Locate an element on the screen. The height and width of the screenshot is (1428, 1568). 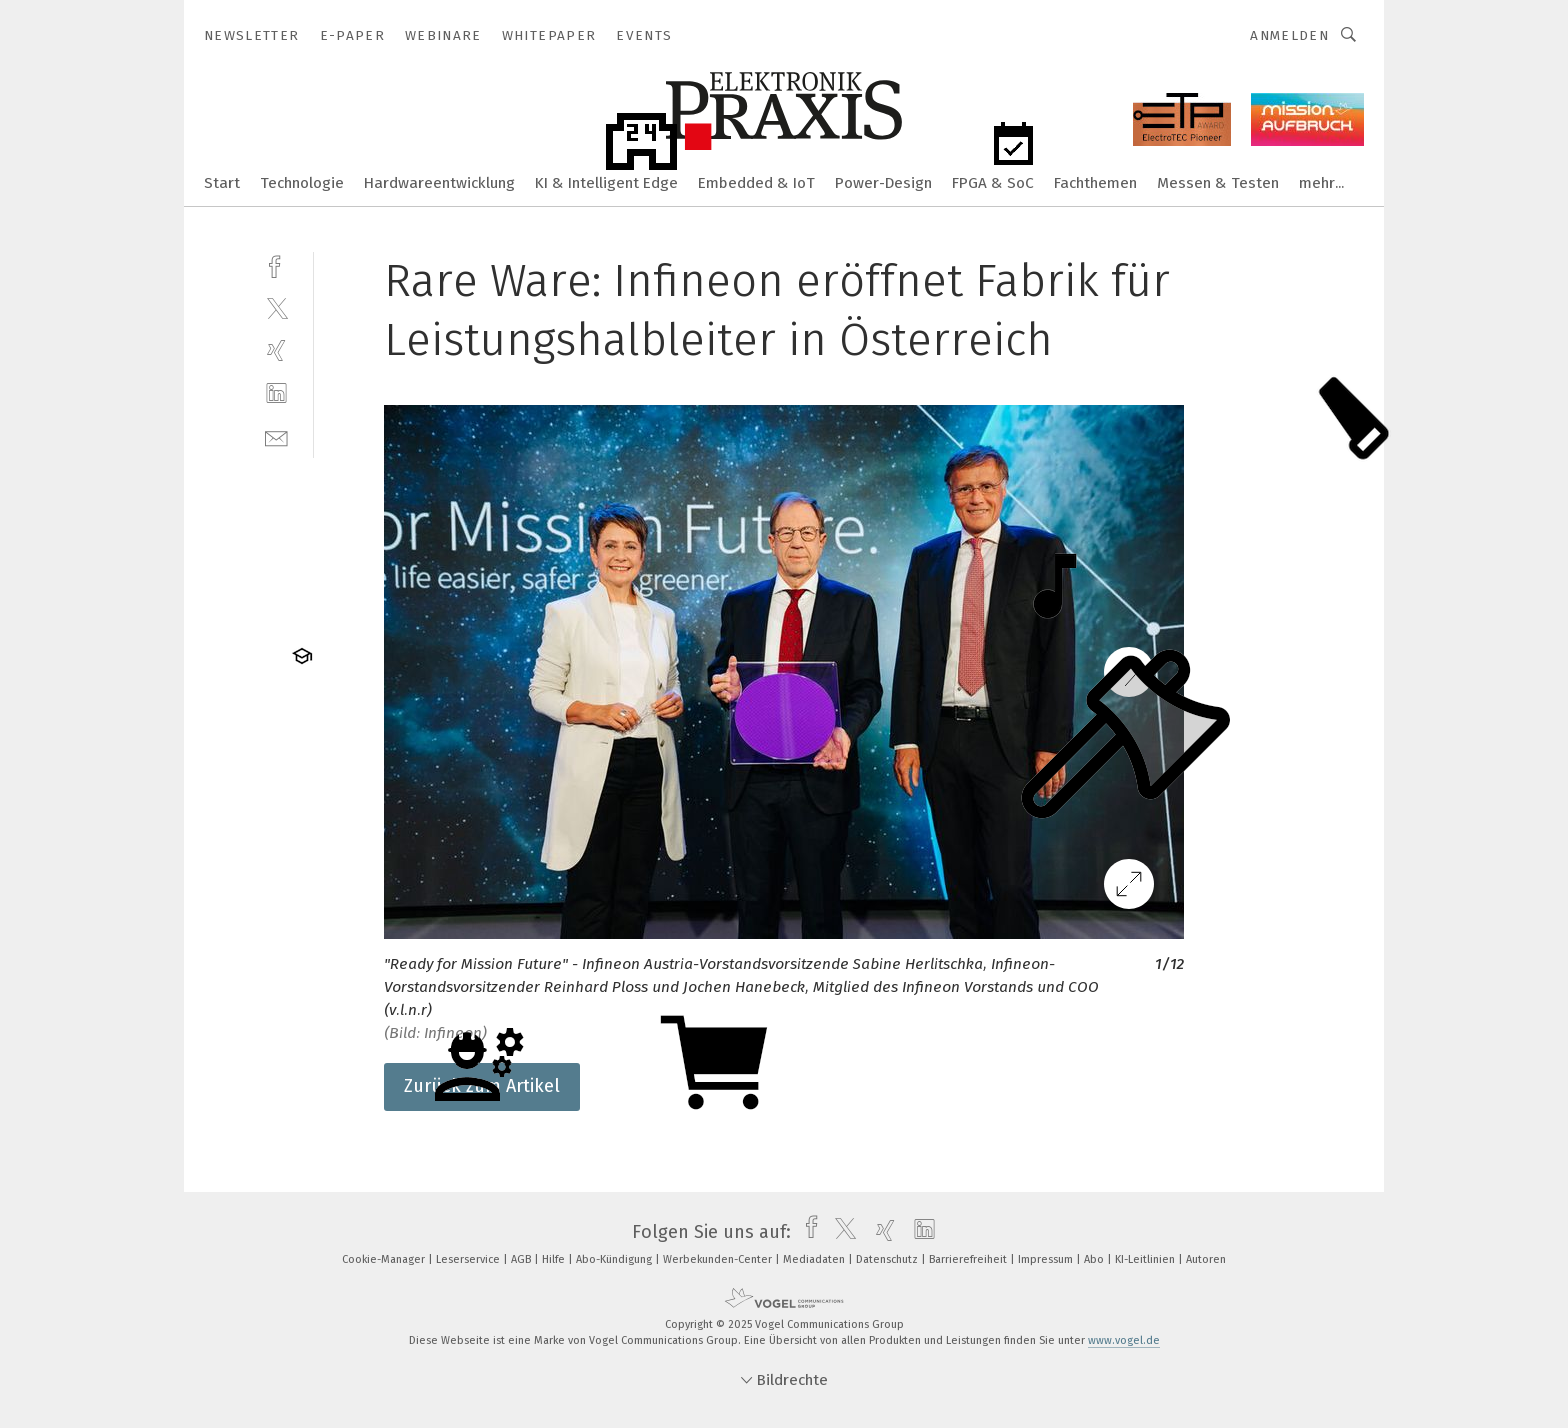
access engineering or technical settings is located at coordinates (479, 1064).